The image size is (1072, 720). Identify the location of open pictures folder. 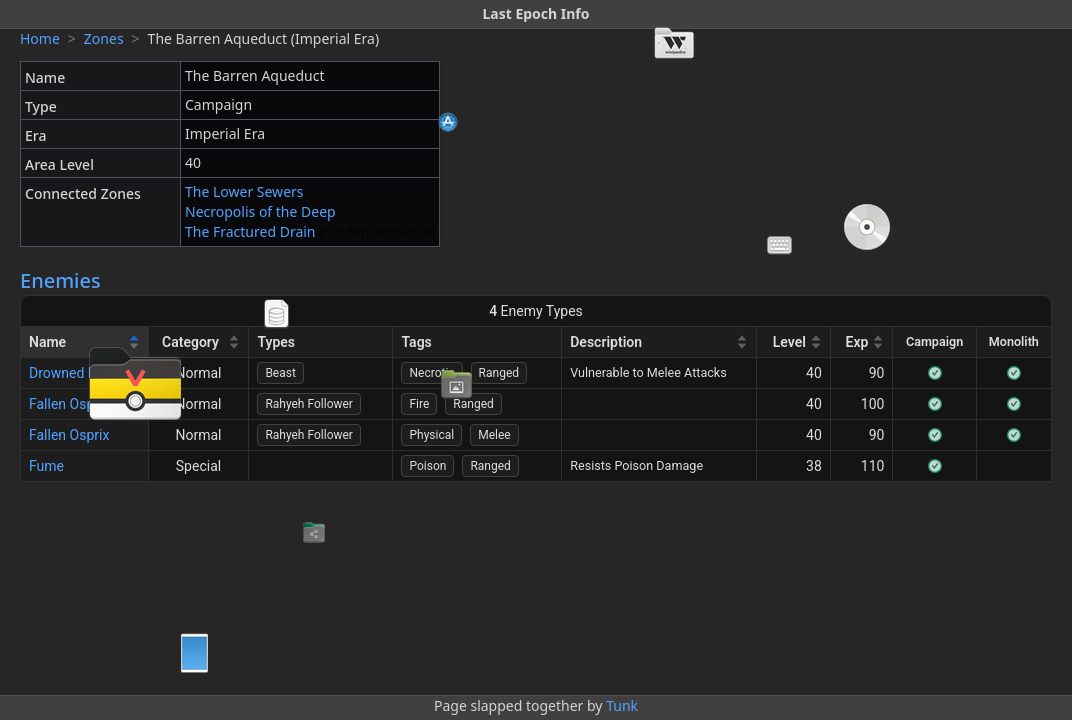
(456, 383).